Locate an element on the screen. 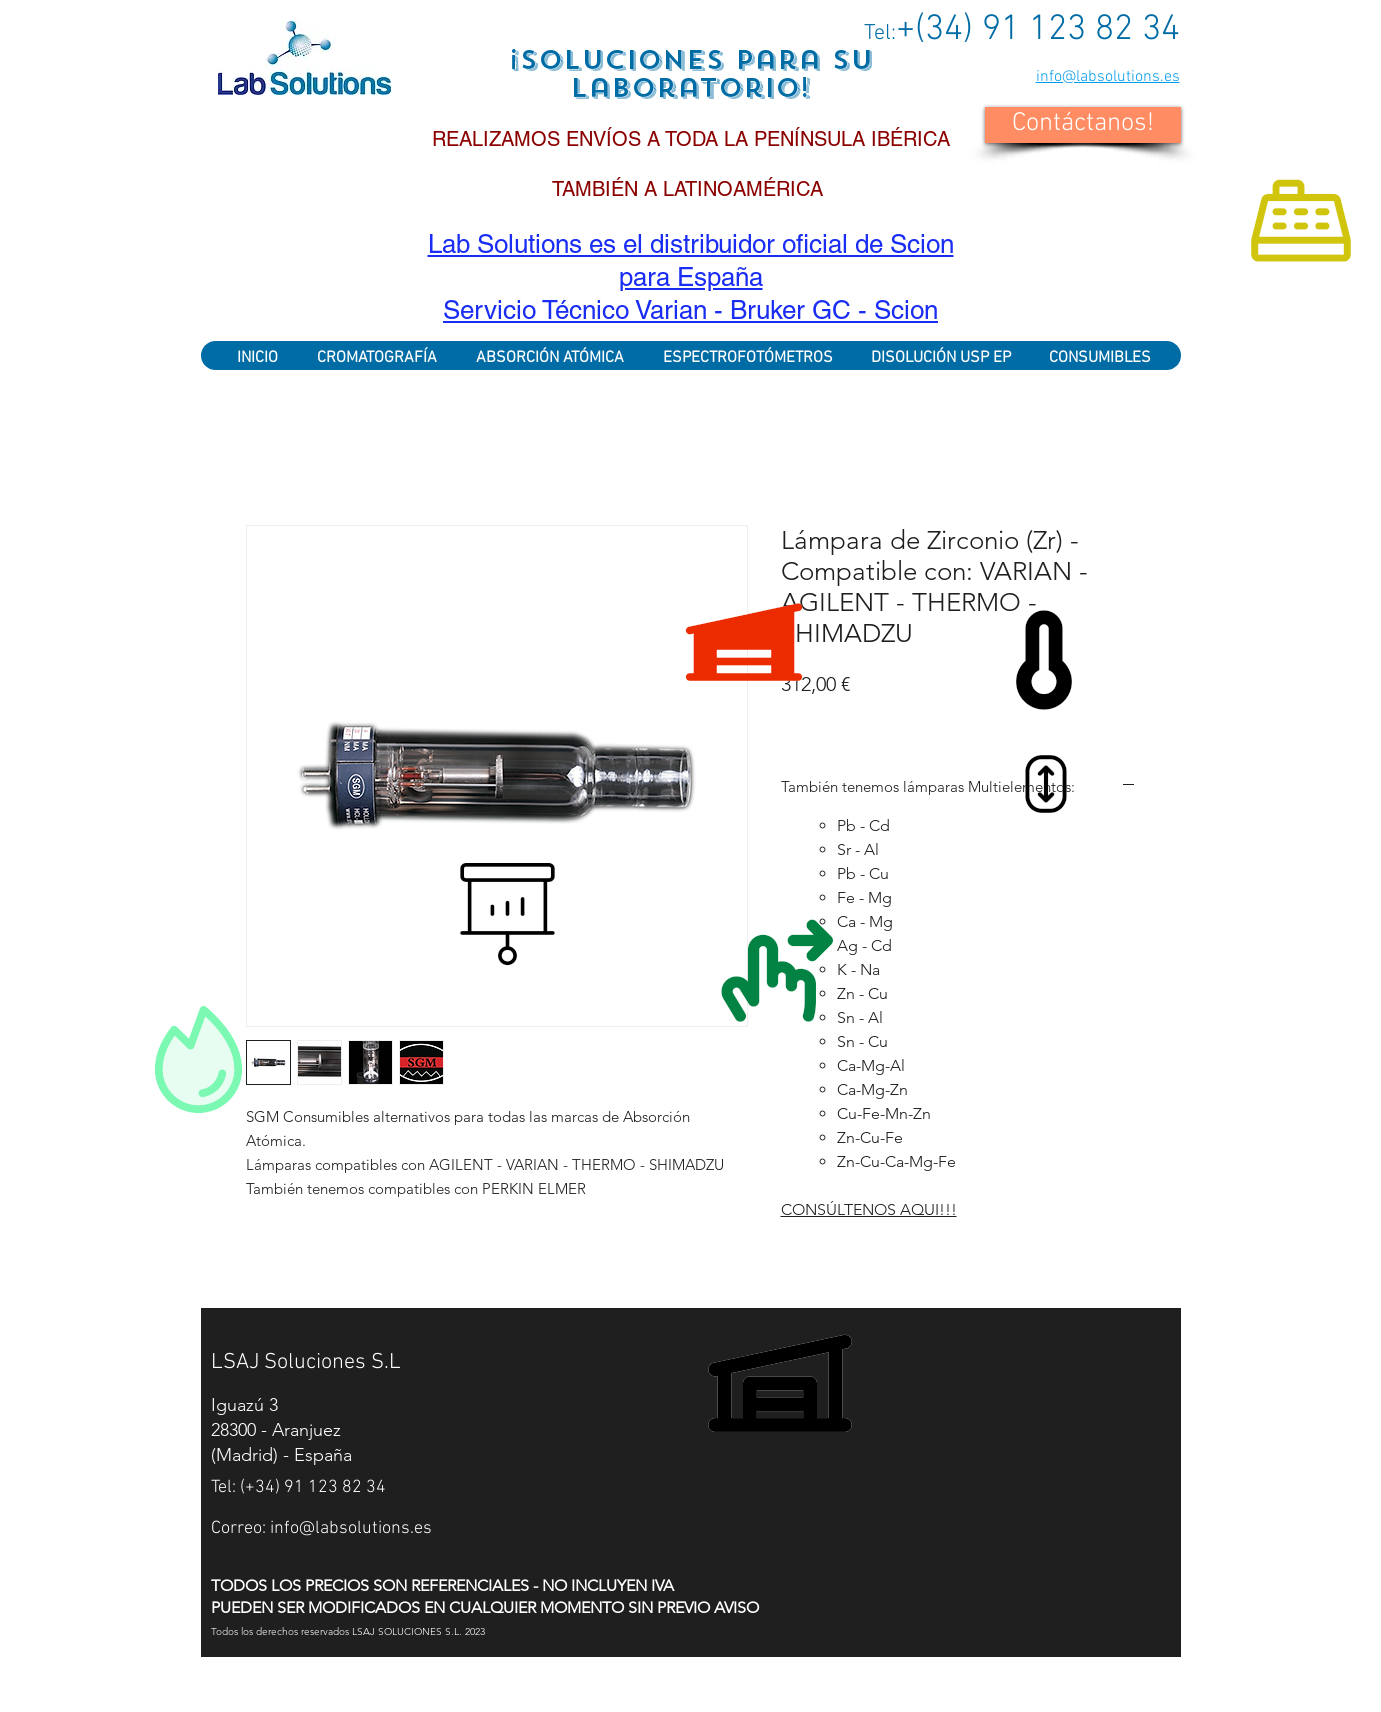 The height and width of the screenshot is (1712, 1381). indicates high temperature reading is located at coordinates (1044, 660).